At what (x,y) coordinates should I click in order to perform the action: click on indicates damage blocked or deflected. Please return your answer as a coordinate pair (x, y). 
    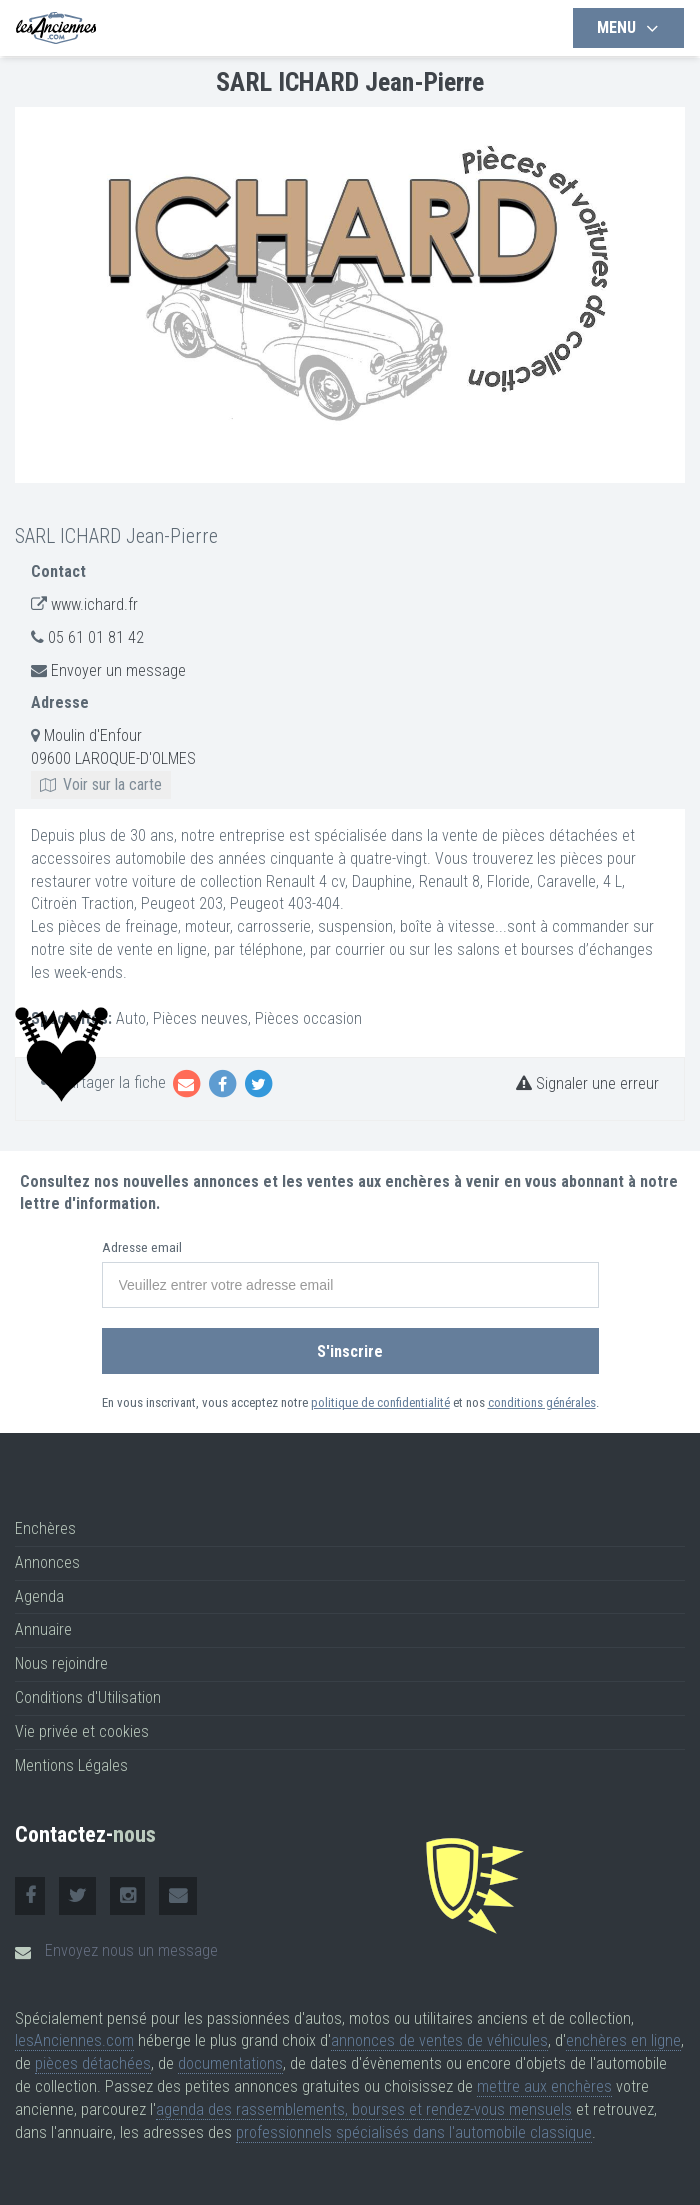
    Looking at the image, I should click on (474, 1885).